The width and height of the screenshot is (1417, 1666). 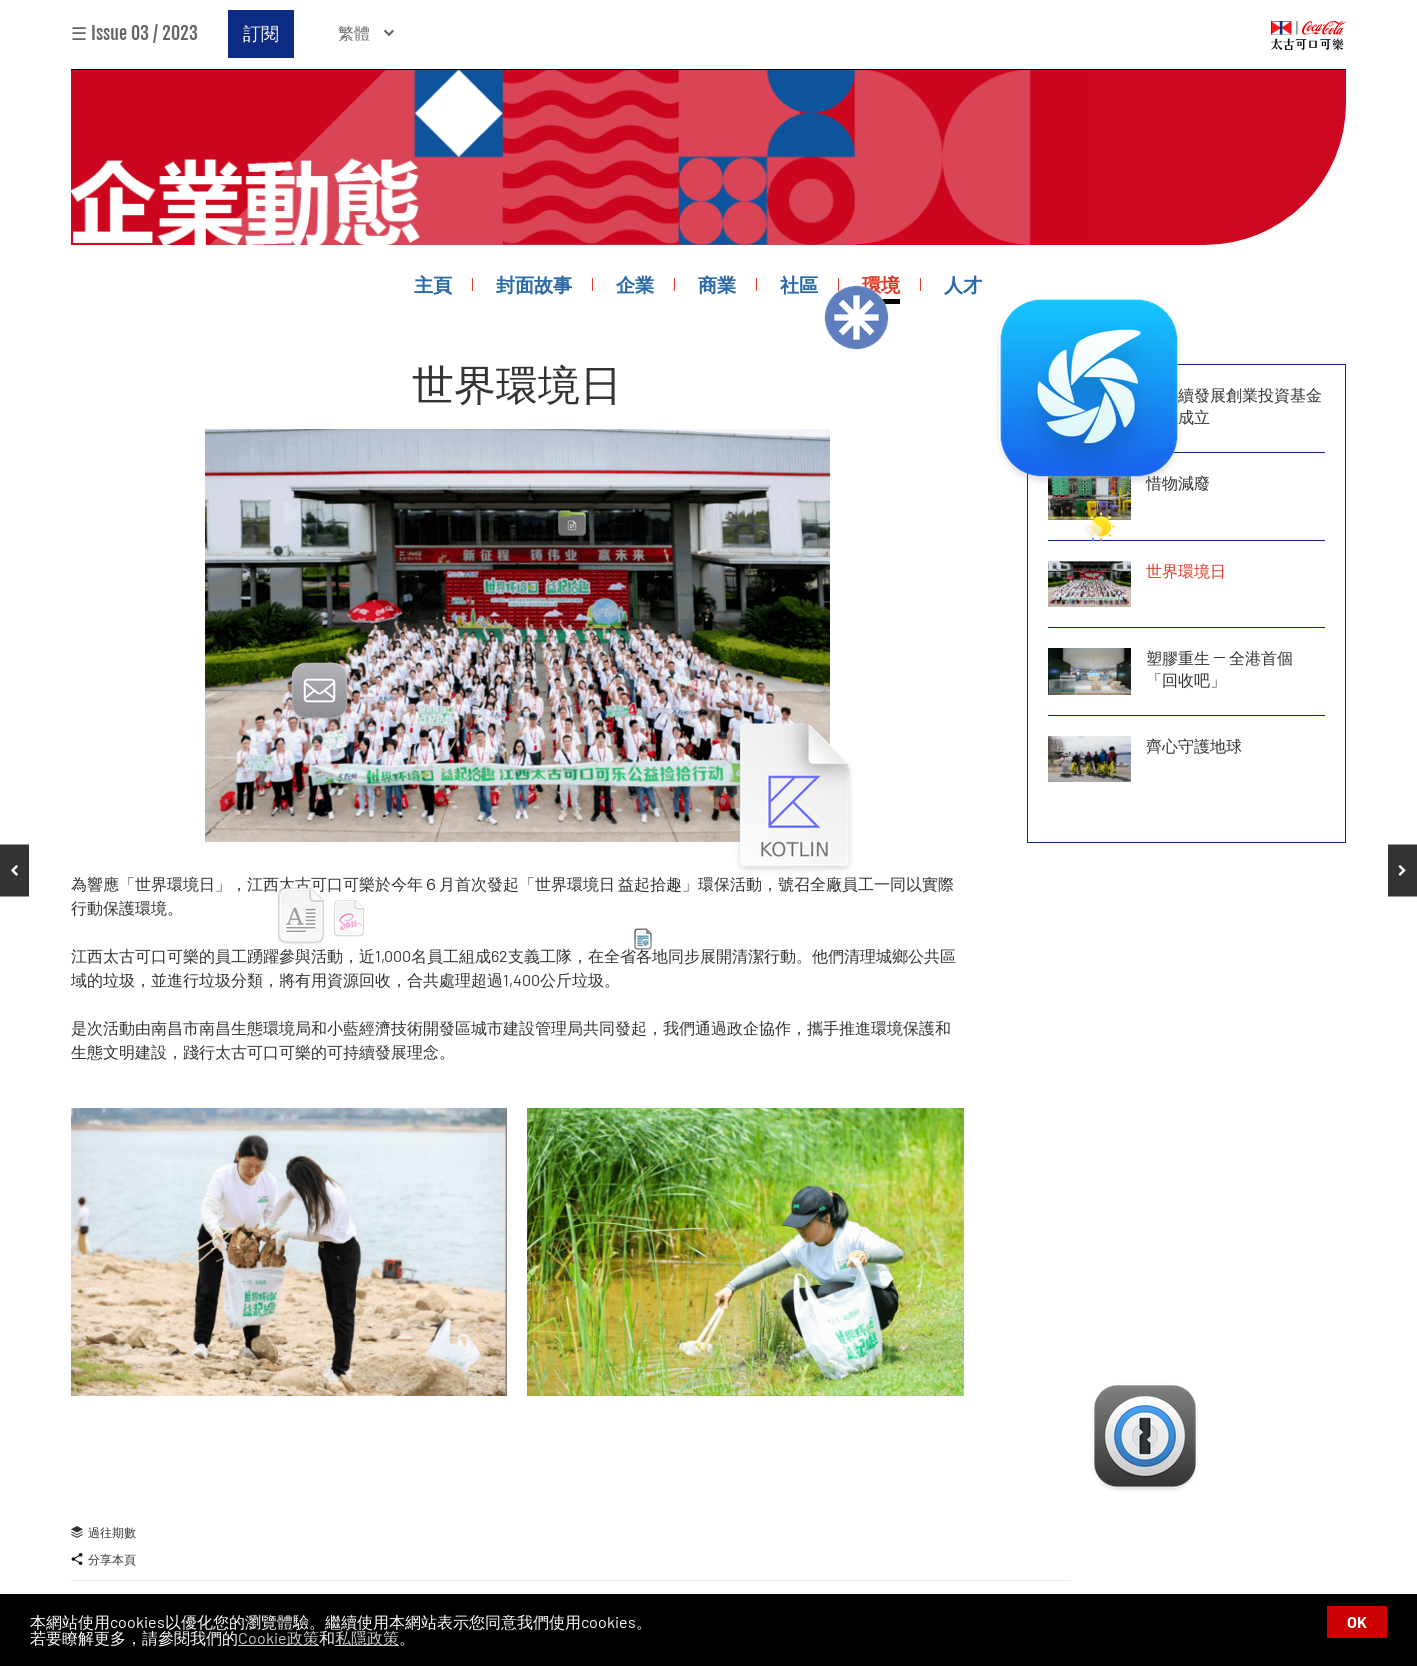 What do you see at coordinates (349, 918) in the screenshot?
I see `scss/sass stylesheet file` at bounding box center [349, 918].